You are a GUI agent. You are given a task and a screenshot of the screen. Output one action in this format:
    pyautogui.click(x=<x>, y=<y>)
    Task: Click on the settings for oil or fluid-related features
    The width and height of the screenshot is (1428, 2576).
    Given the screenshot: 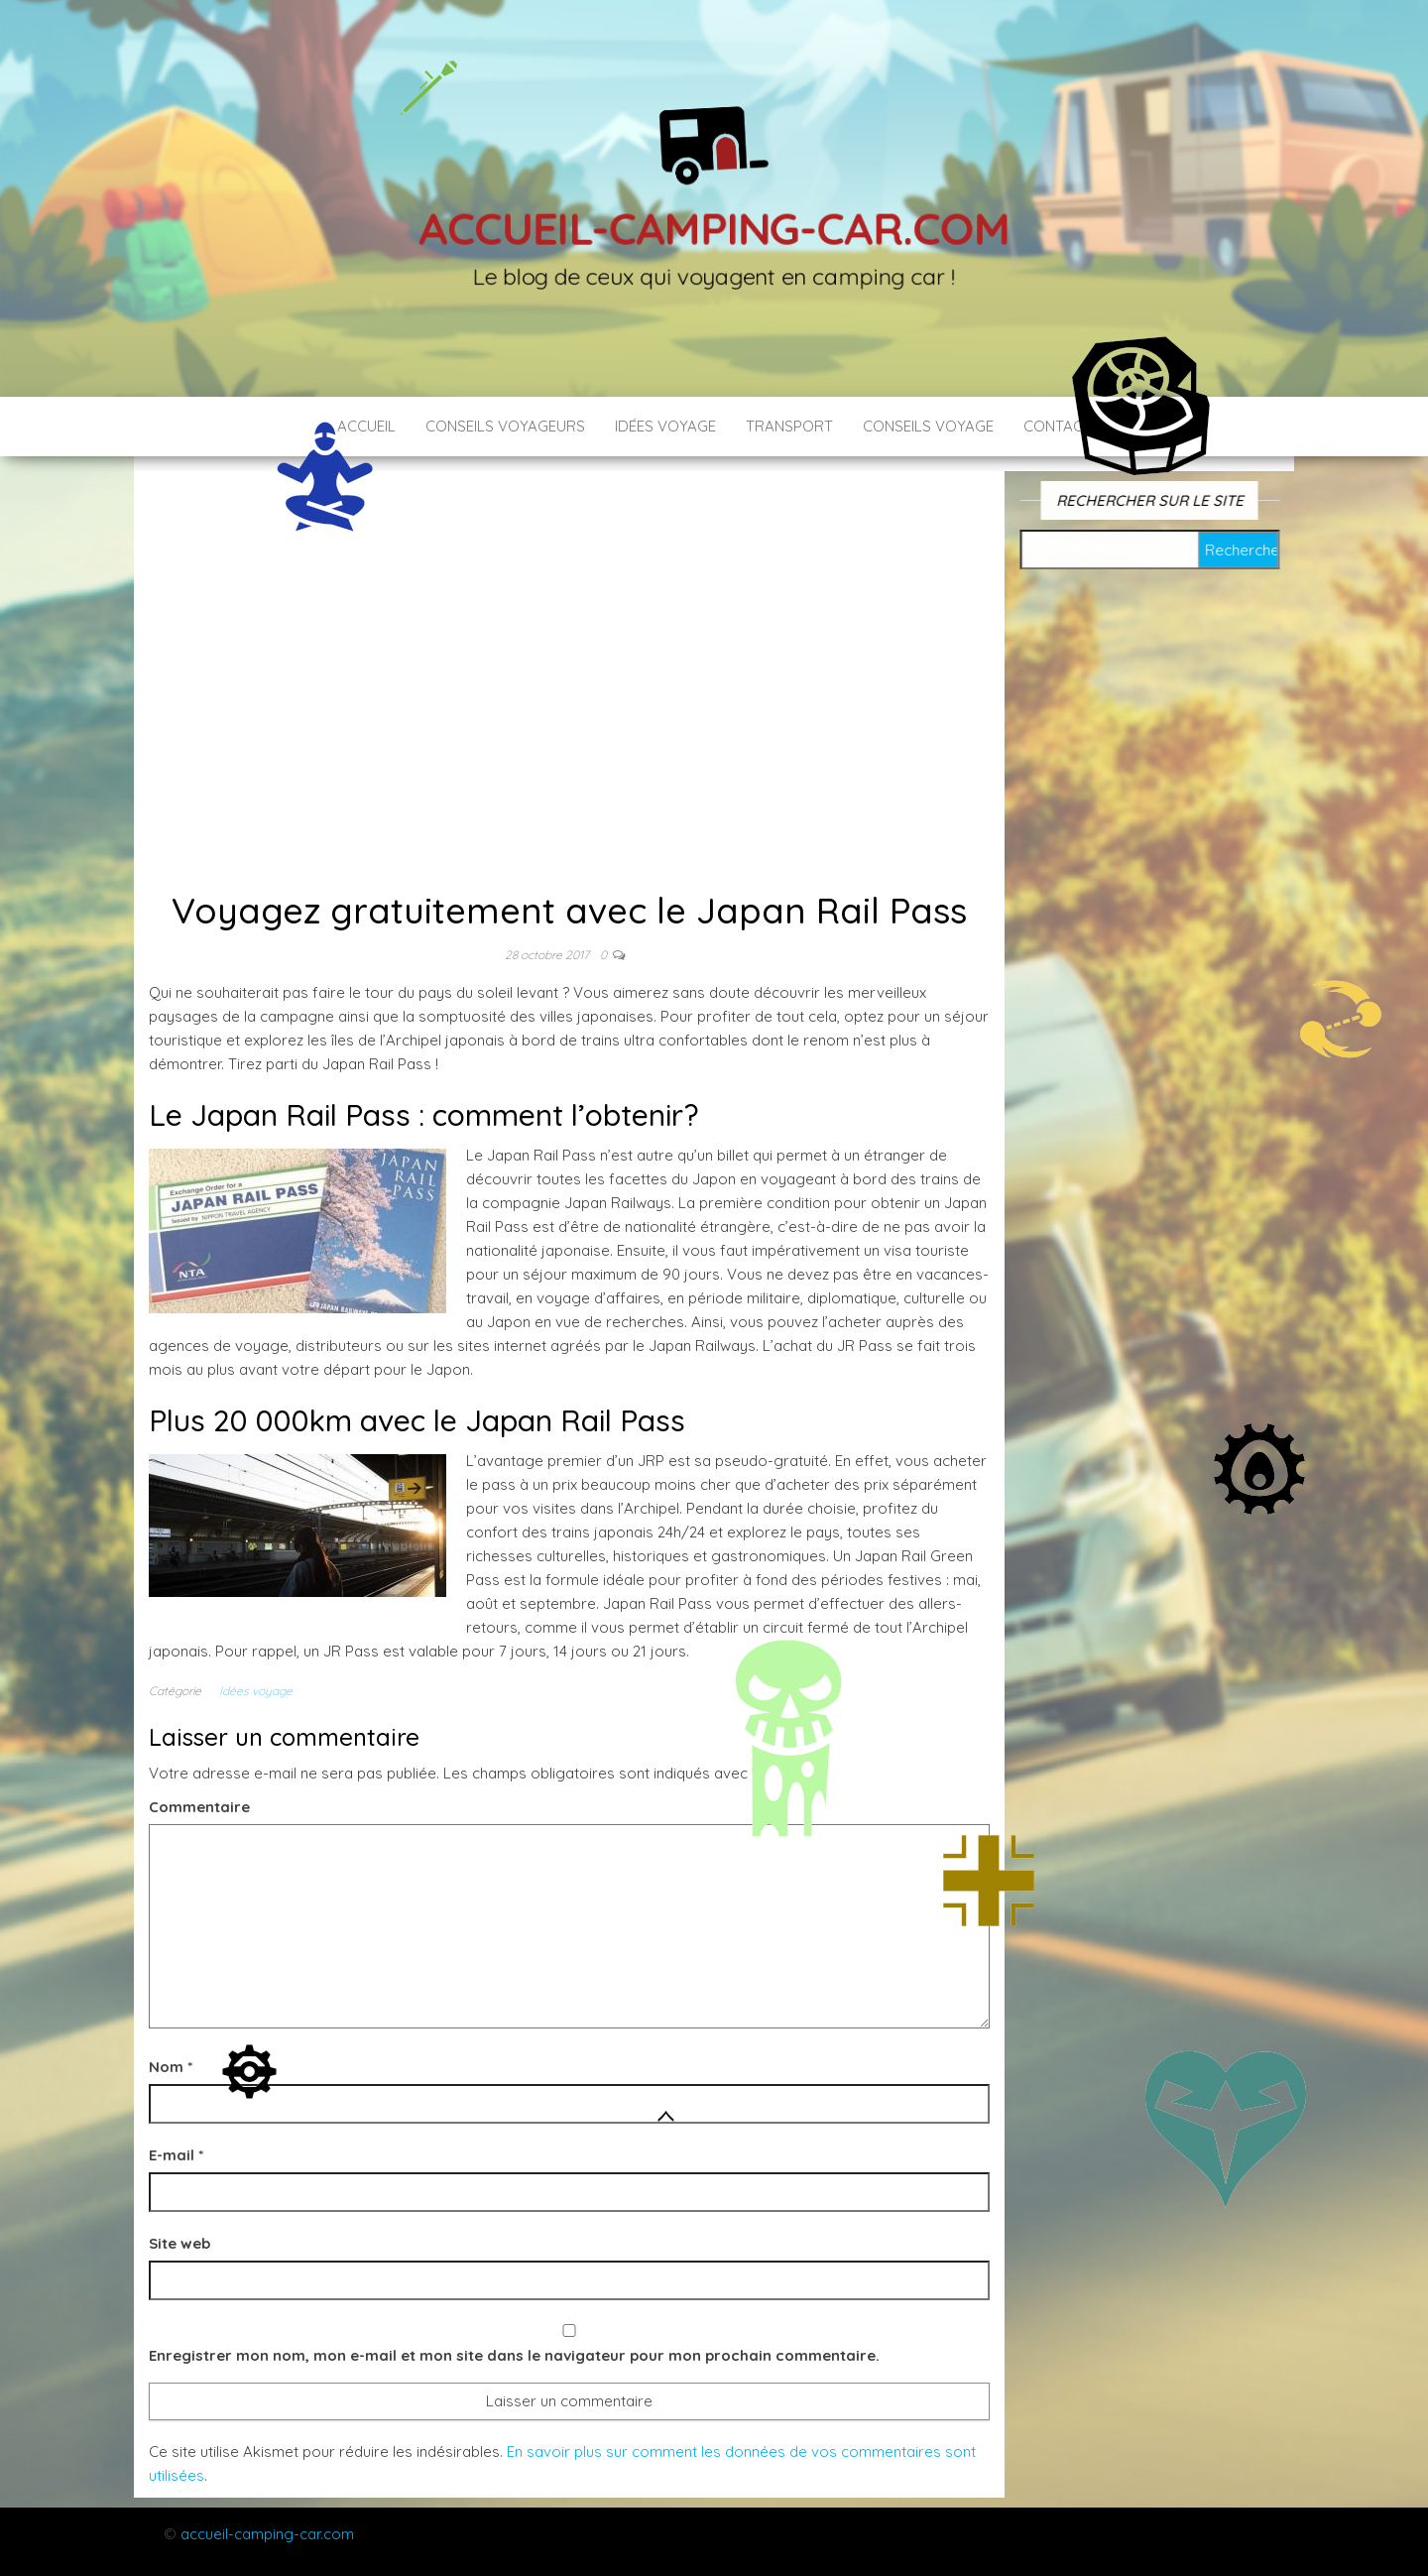 What is the action you would take?
    pyautogui.click(x=1259, y=1469)
    